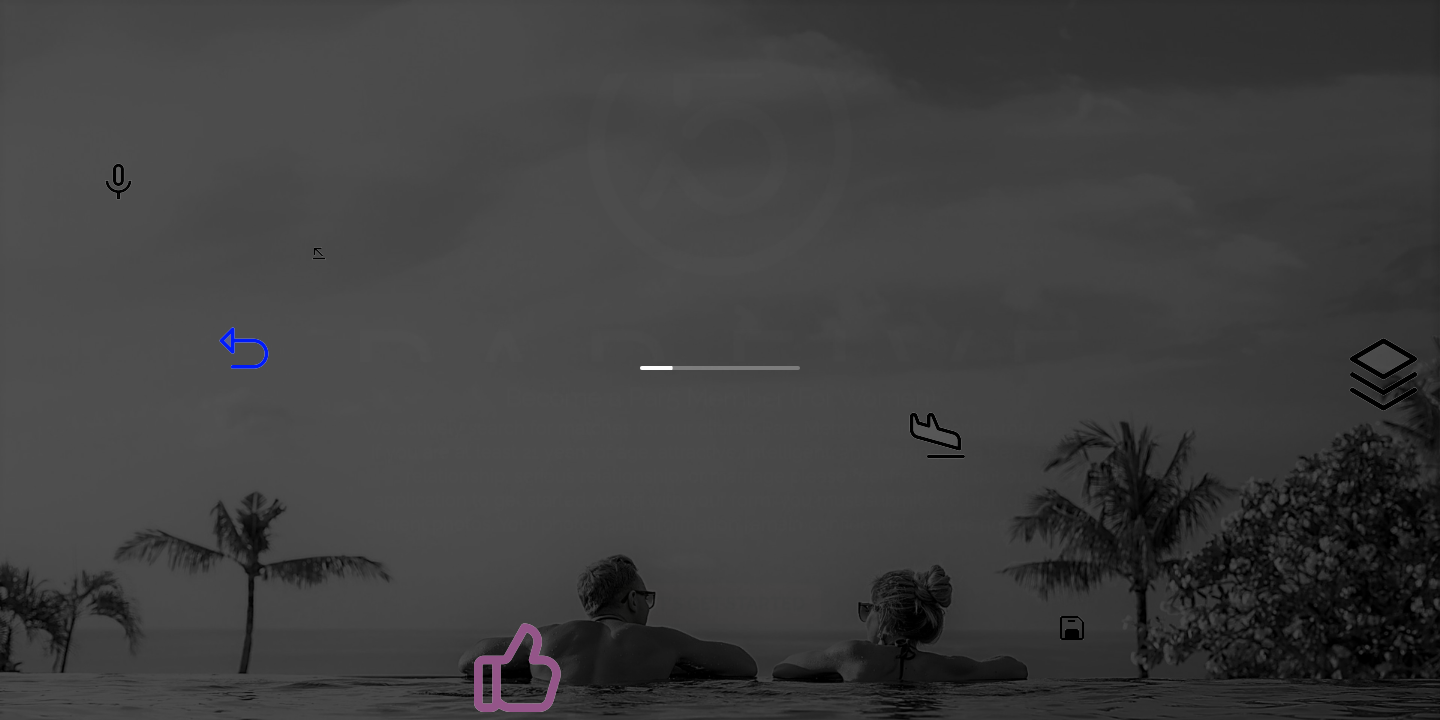 The image size is (1440, 720). What do you see at coordinates (519, 667) in the screenshot?
I see `like or upvote content` at bounding box center [519, 667].